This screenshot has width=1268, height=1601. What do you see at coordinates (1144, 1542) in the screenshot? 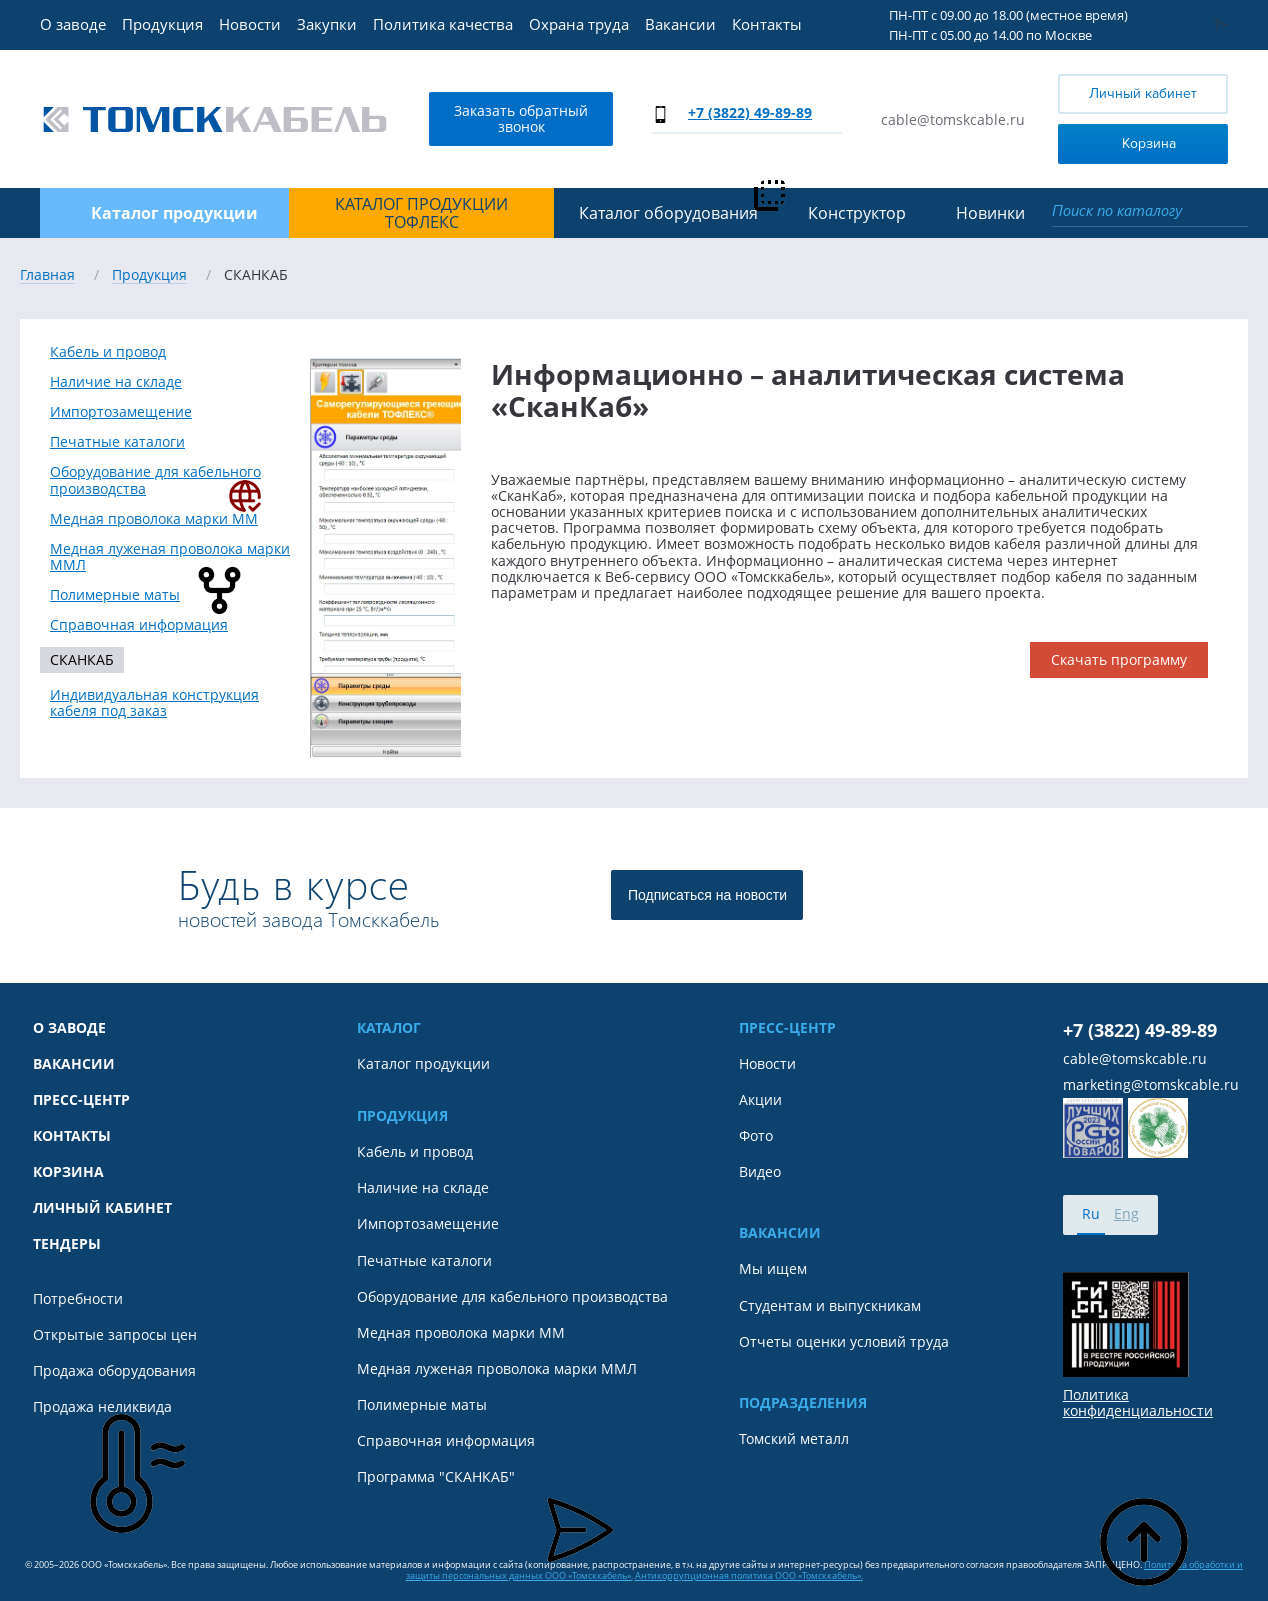
I see `scroll to top of page` at bounding box center [1144, 1542].